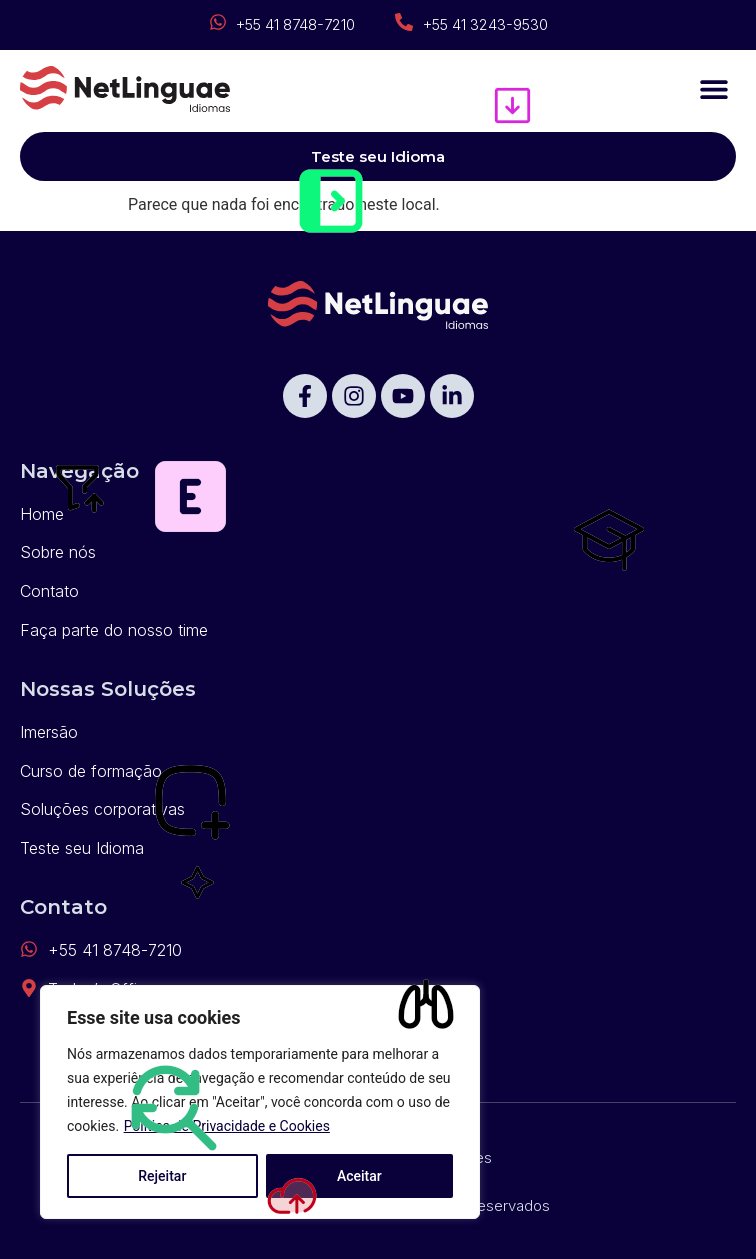 The image size is (756, 1259). Describe the element at coordinates (331, 201) in the screenshot. I see `expand the left sidebar` at that location.